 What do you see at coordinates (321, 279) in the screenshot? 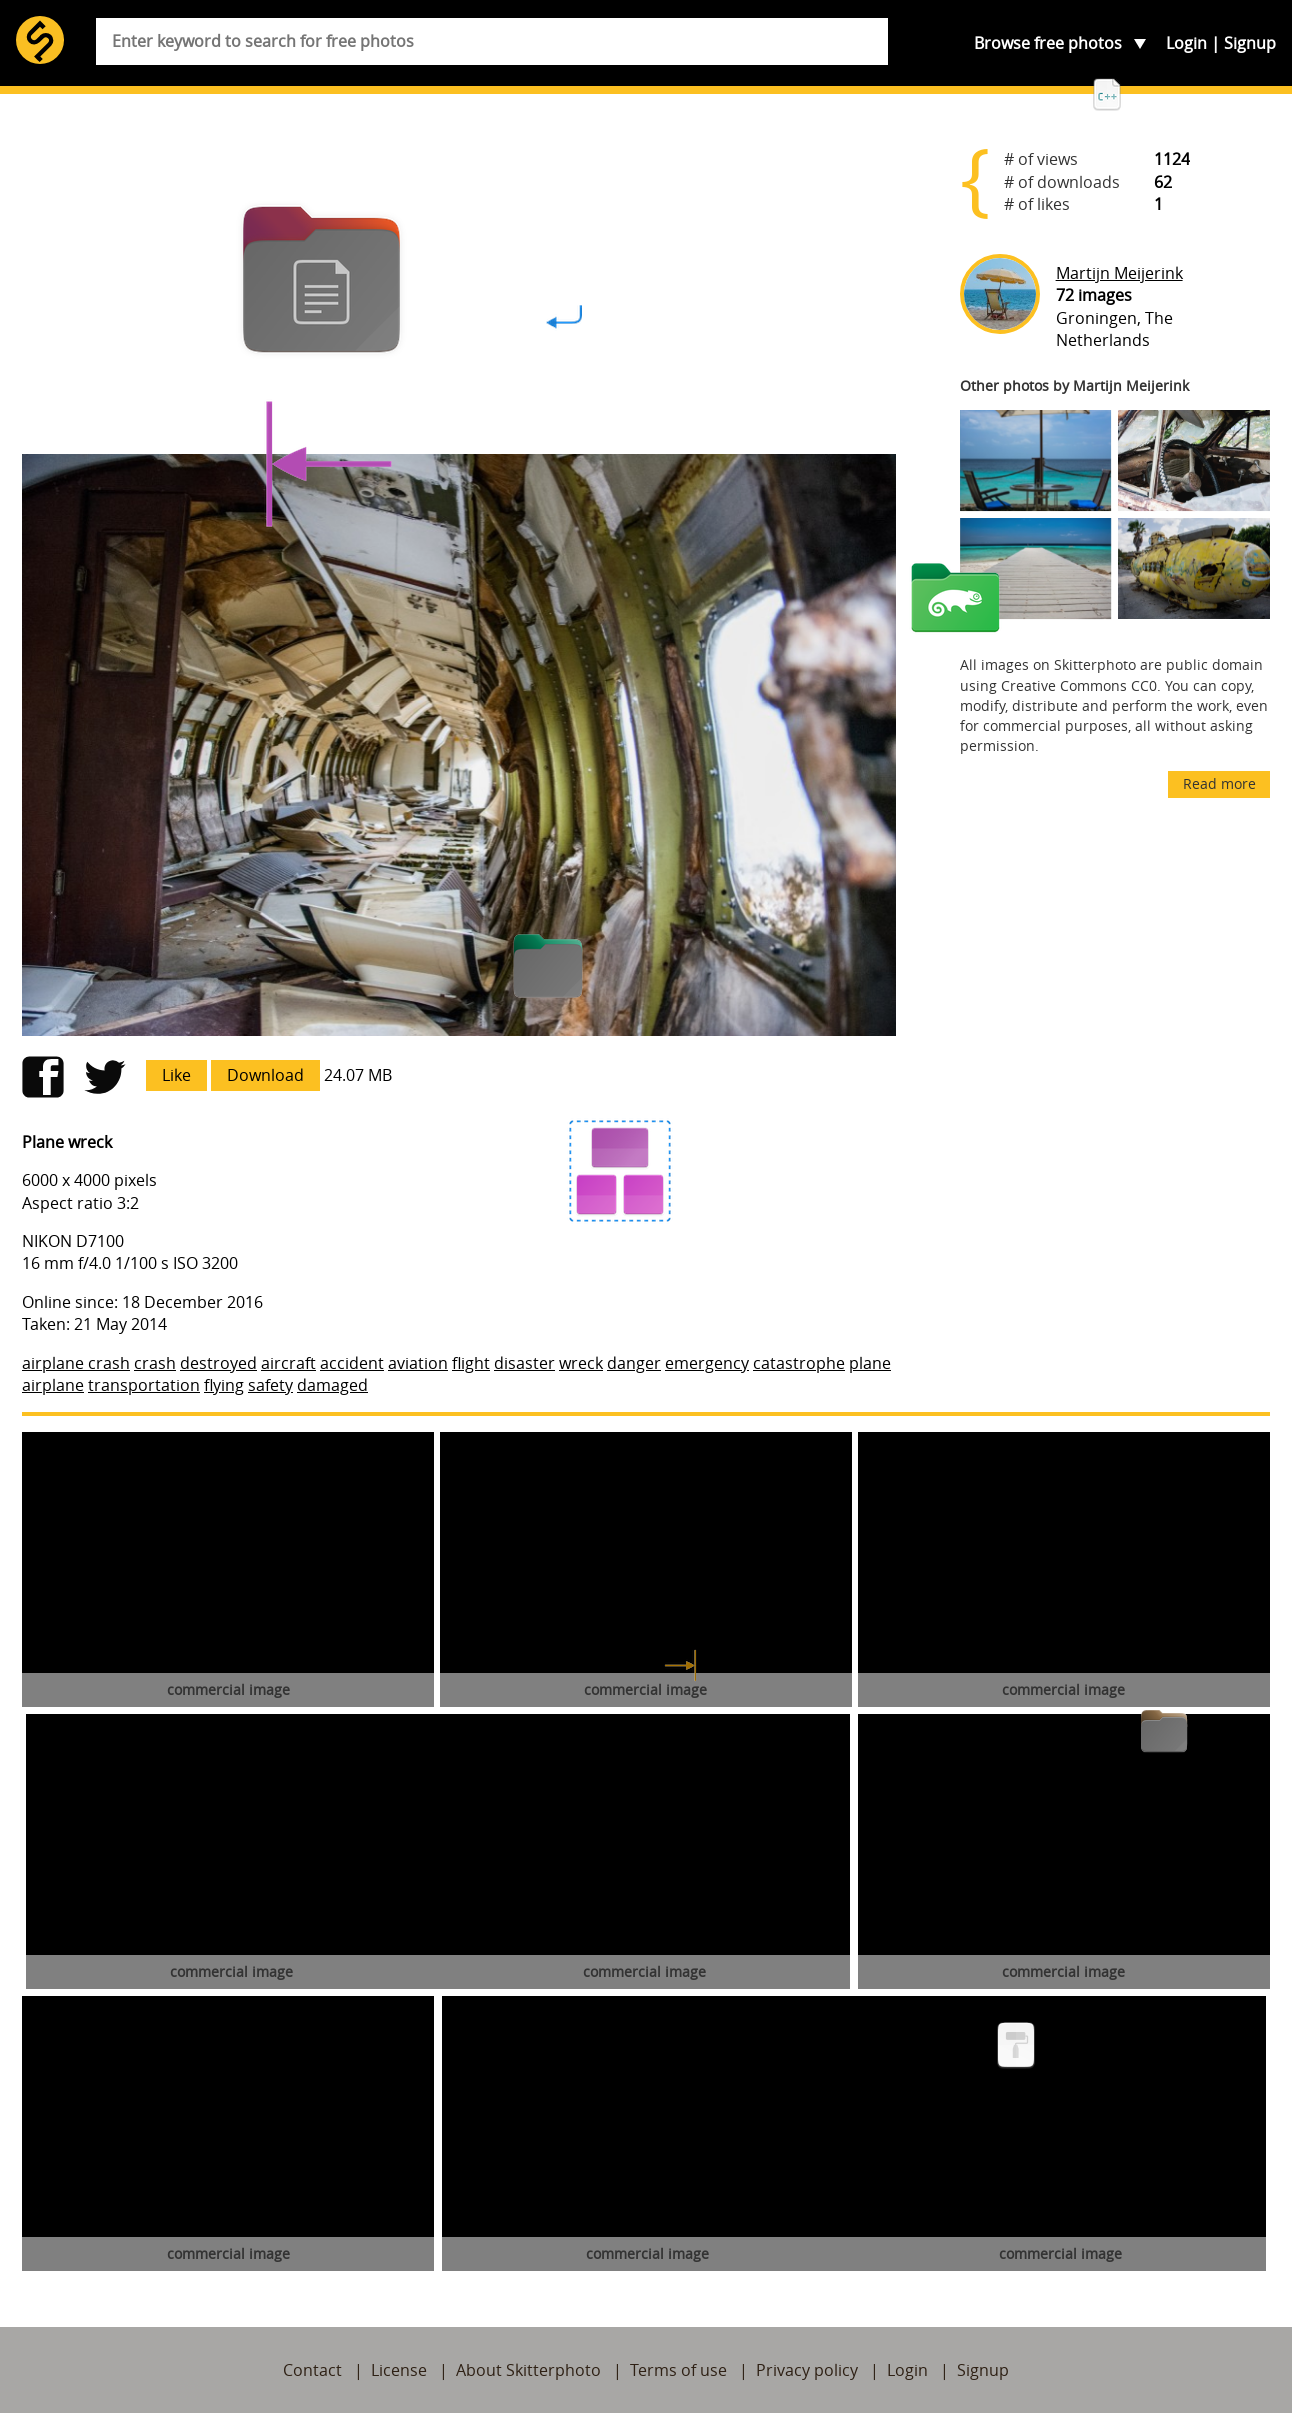
I see `open your documents folder` at bounding box center [321, 279].